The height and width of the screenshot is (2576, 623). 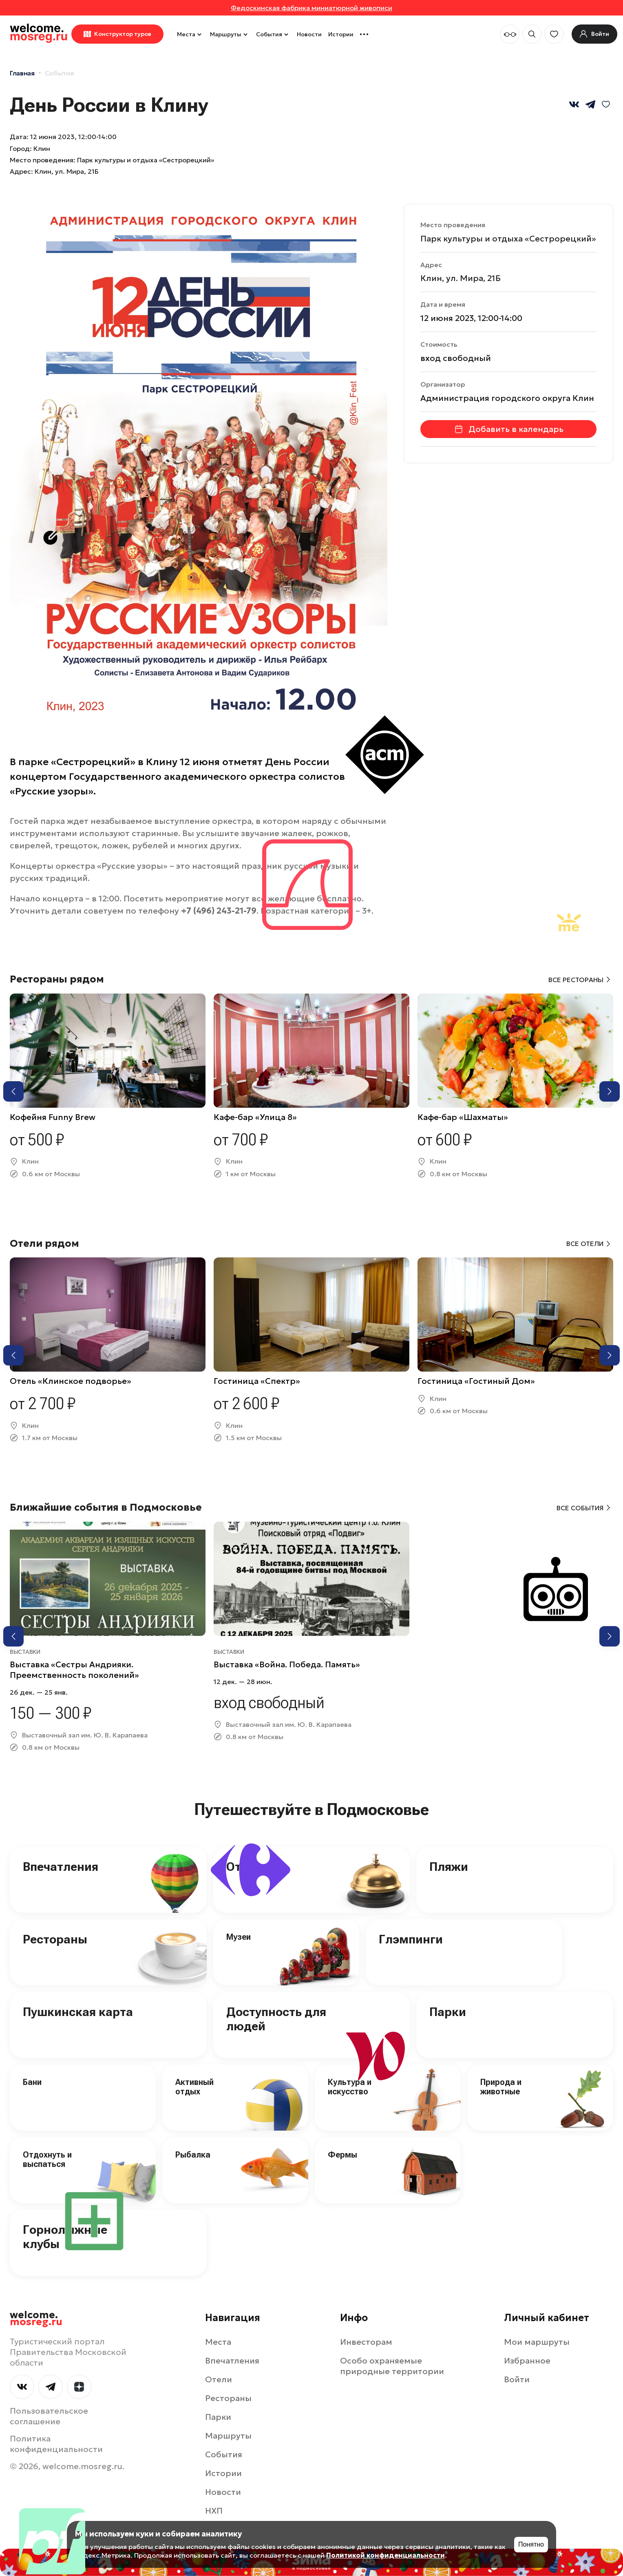 I want to click on association for computing machinery logo, so click(x=384, y=755).